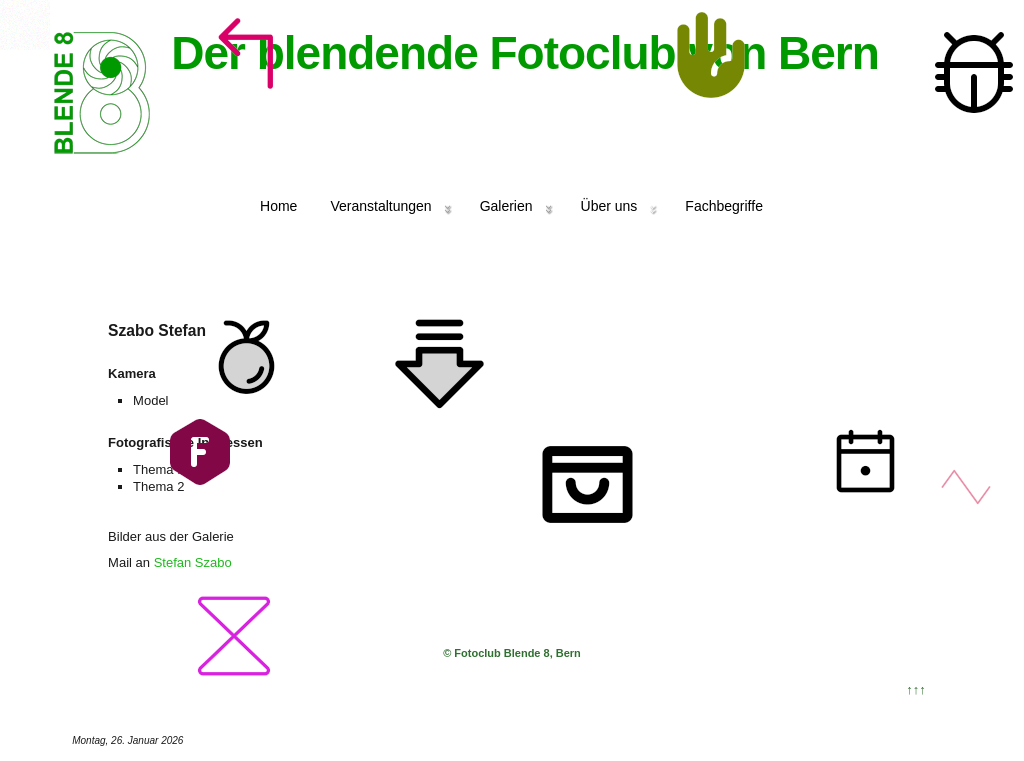 This screenshot has height=761, width=1024. What do you see at coordinates (439, 360) in the screenshot?
I see `download file or content` at bounding box center [439, 360].